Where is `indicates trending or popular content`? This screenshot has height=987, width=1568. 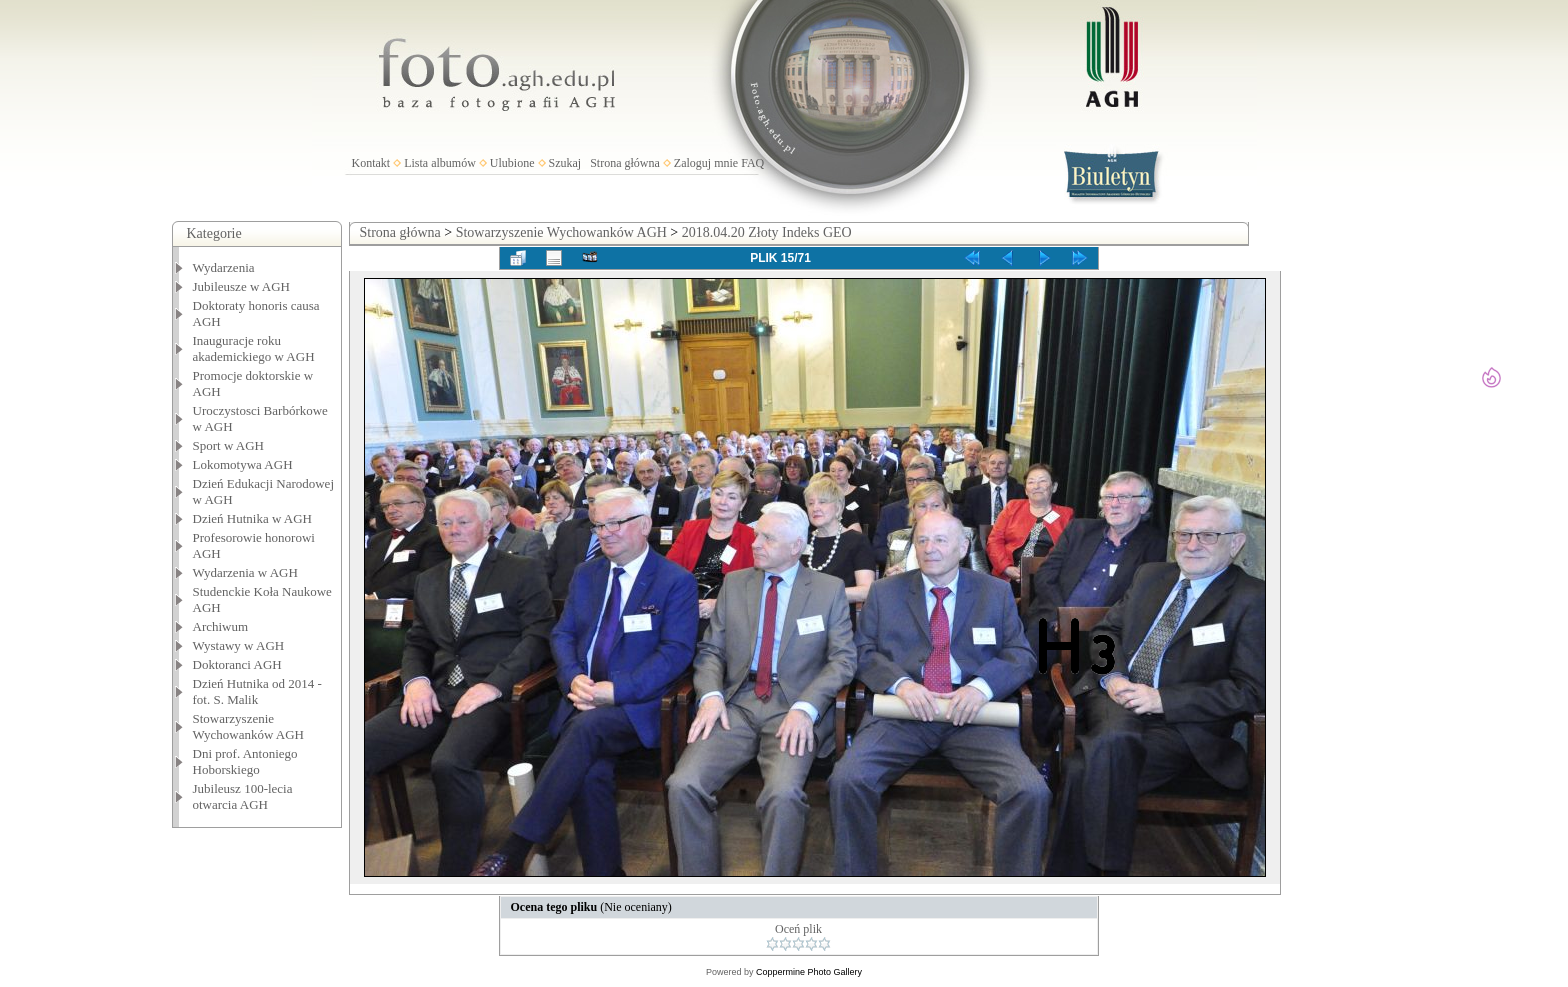 indicates trending or popular content is located at coordinates (1491, 377).